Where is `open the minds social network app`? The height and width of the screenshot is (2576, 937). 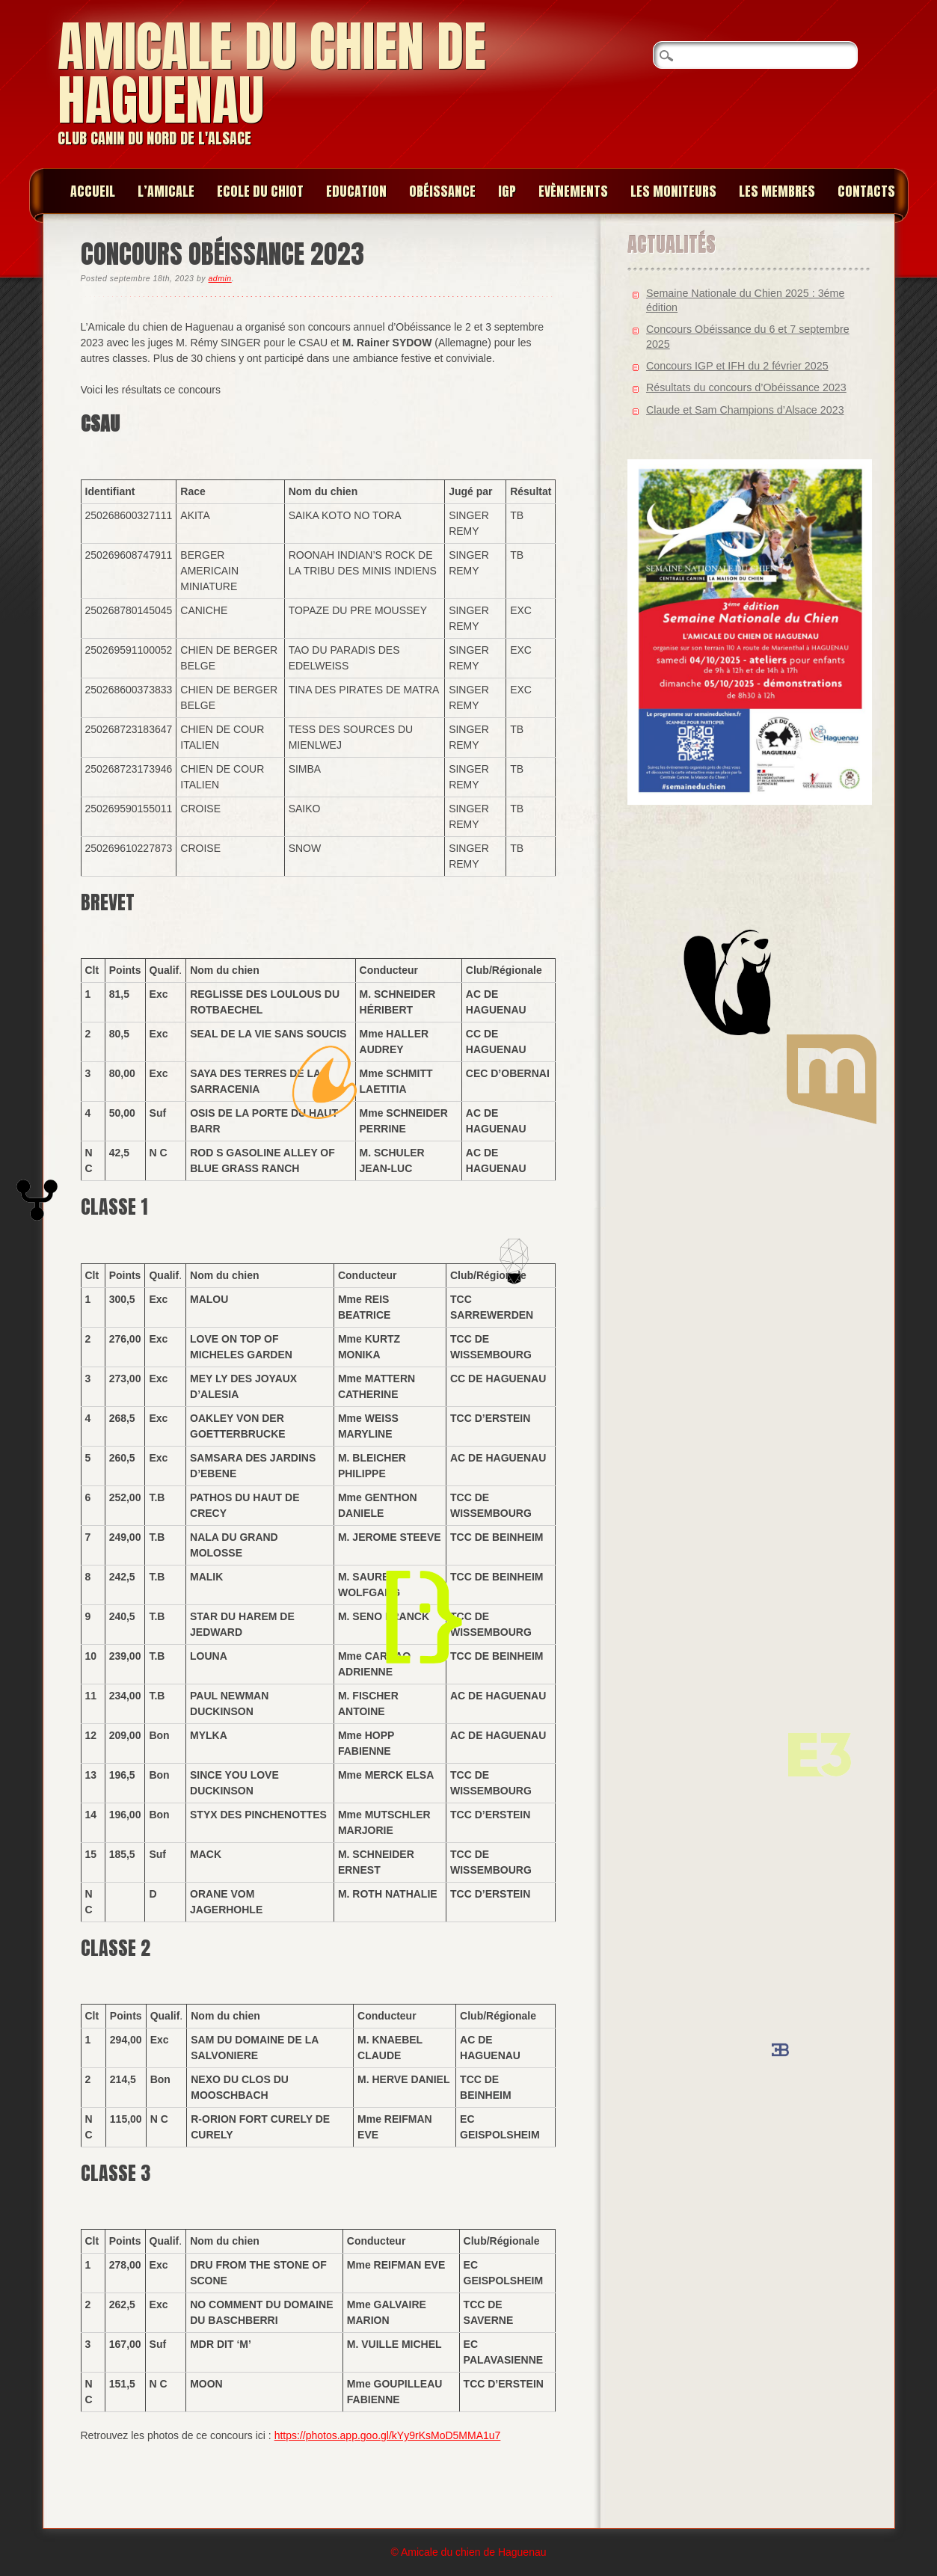 open the minds social network app is located at coordinates (514, 1261).